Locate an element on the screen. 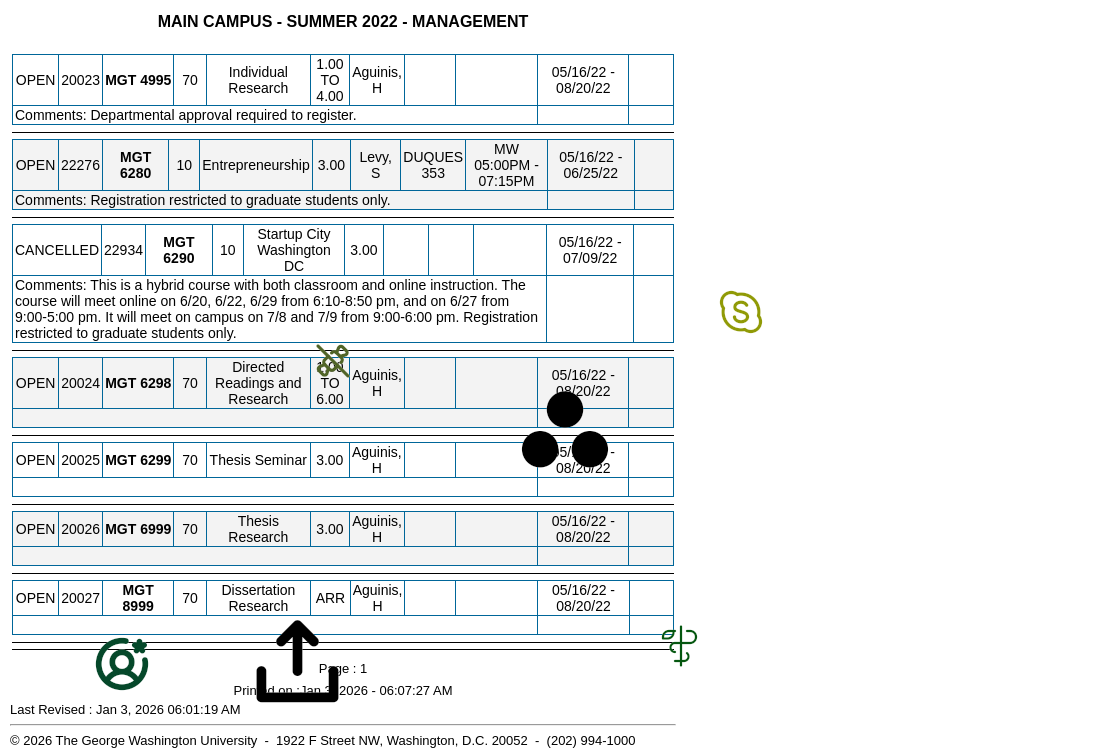 The image size is (1095, 750). access health or medical services is located at coordinates (681, 646).